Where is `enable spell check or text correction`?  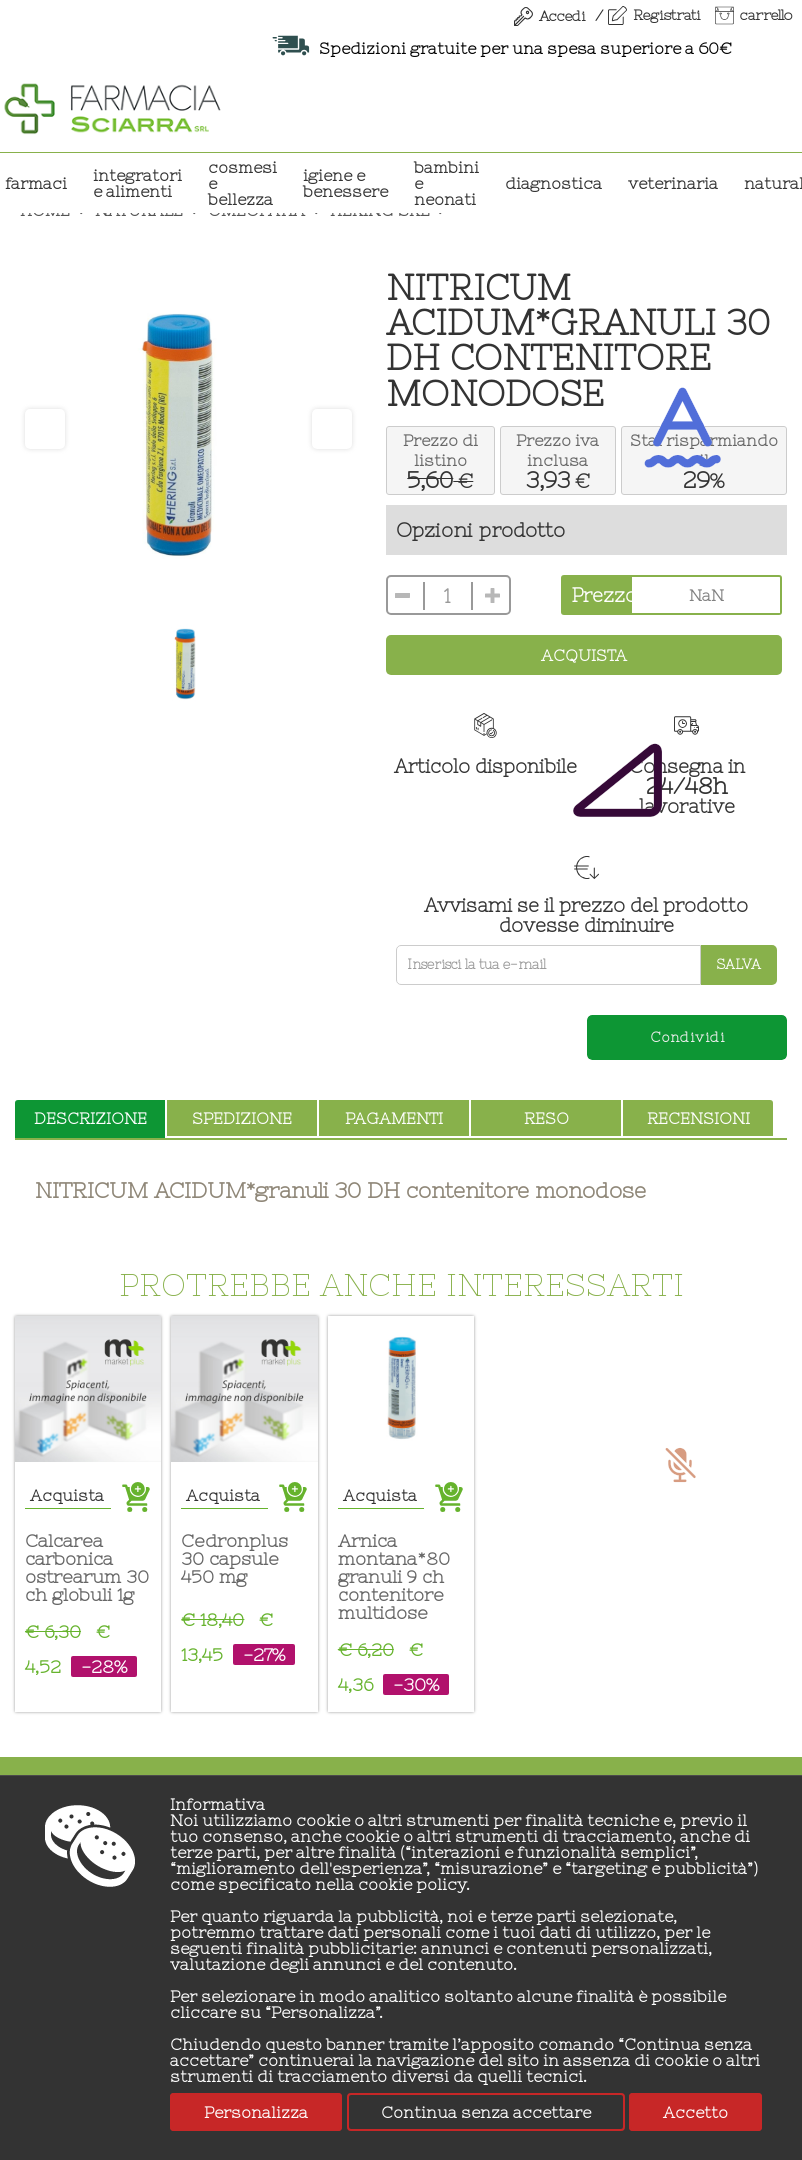
enable spell check or text correction is located at coordinates (682, 425).